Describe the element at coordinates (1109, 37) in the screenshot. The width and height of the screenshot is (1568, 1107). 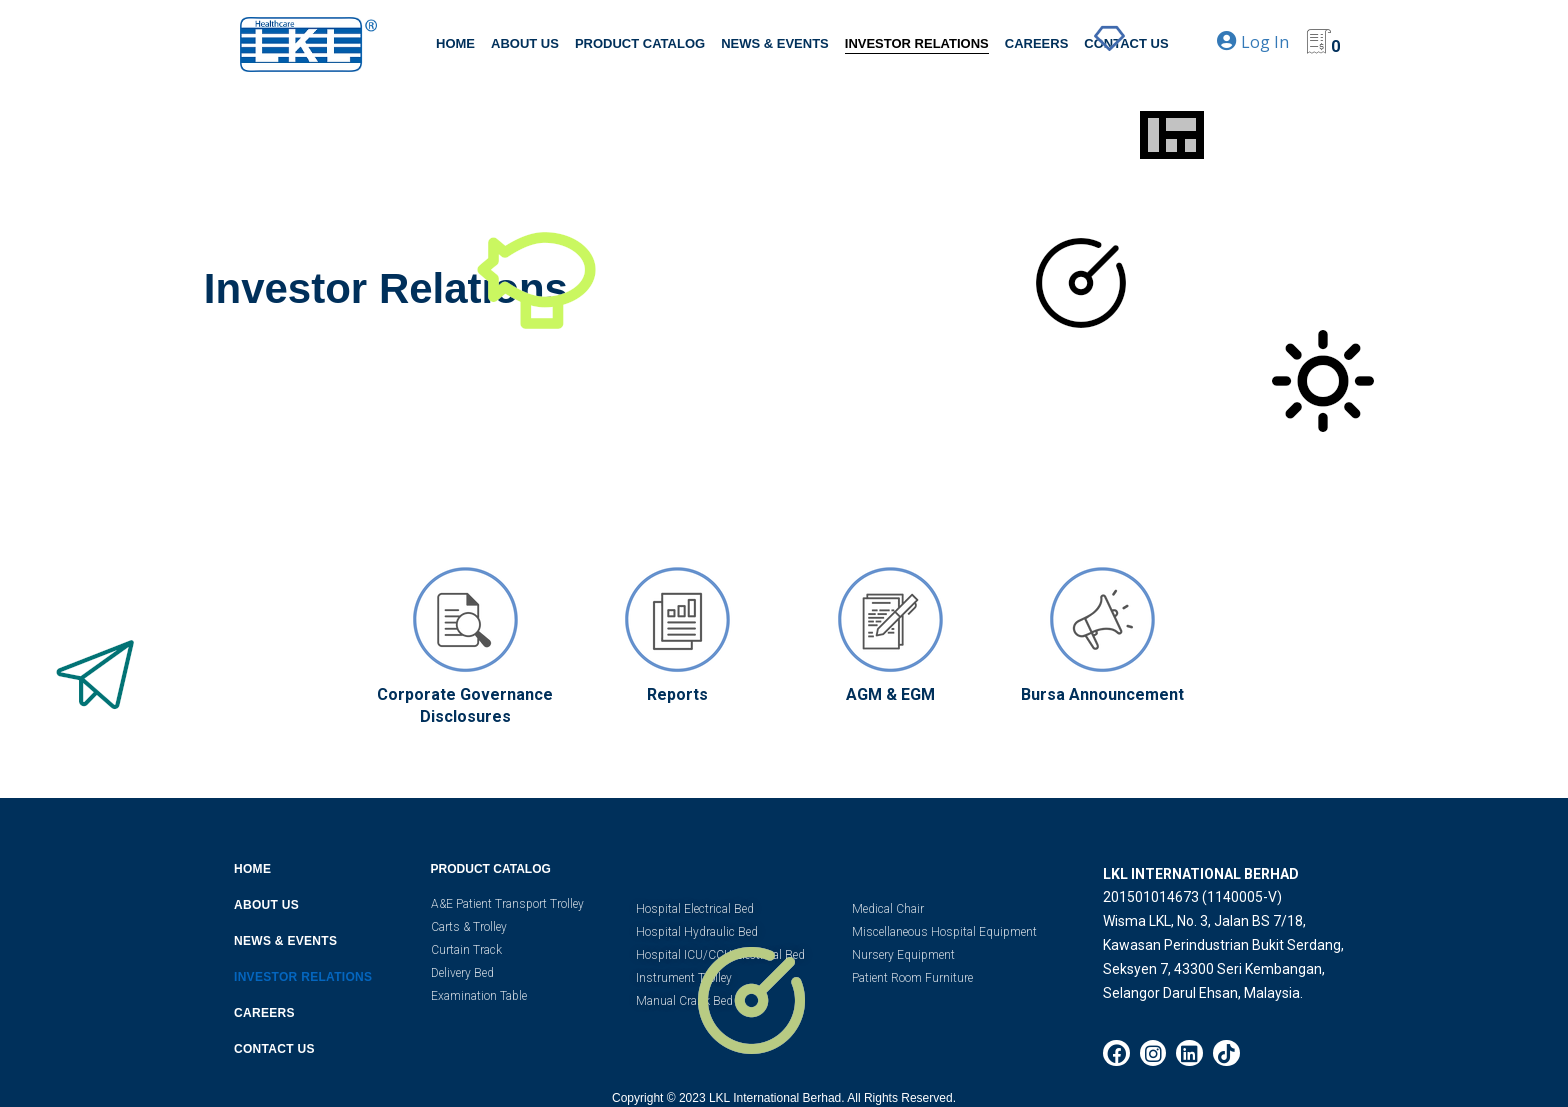
I see `indicates Ruby programming language` at that location.